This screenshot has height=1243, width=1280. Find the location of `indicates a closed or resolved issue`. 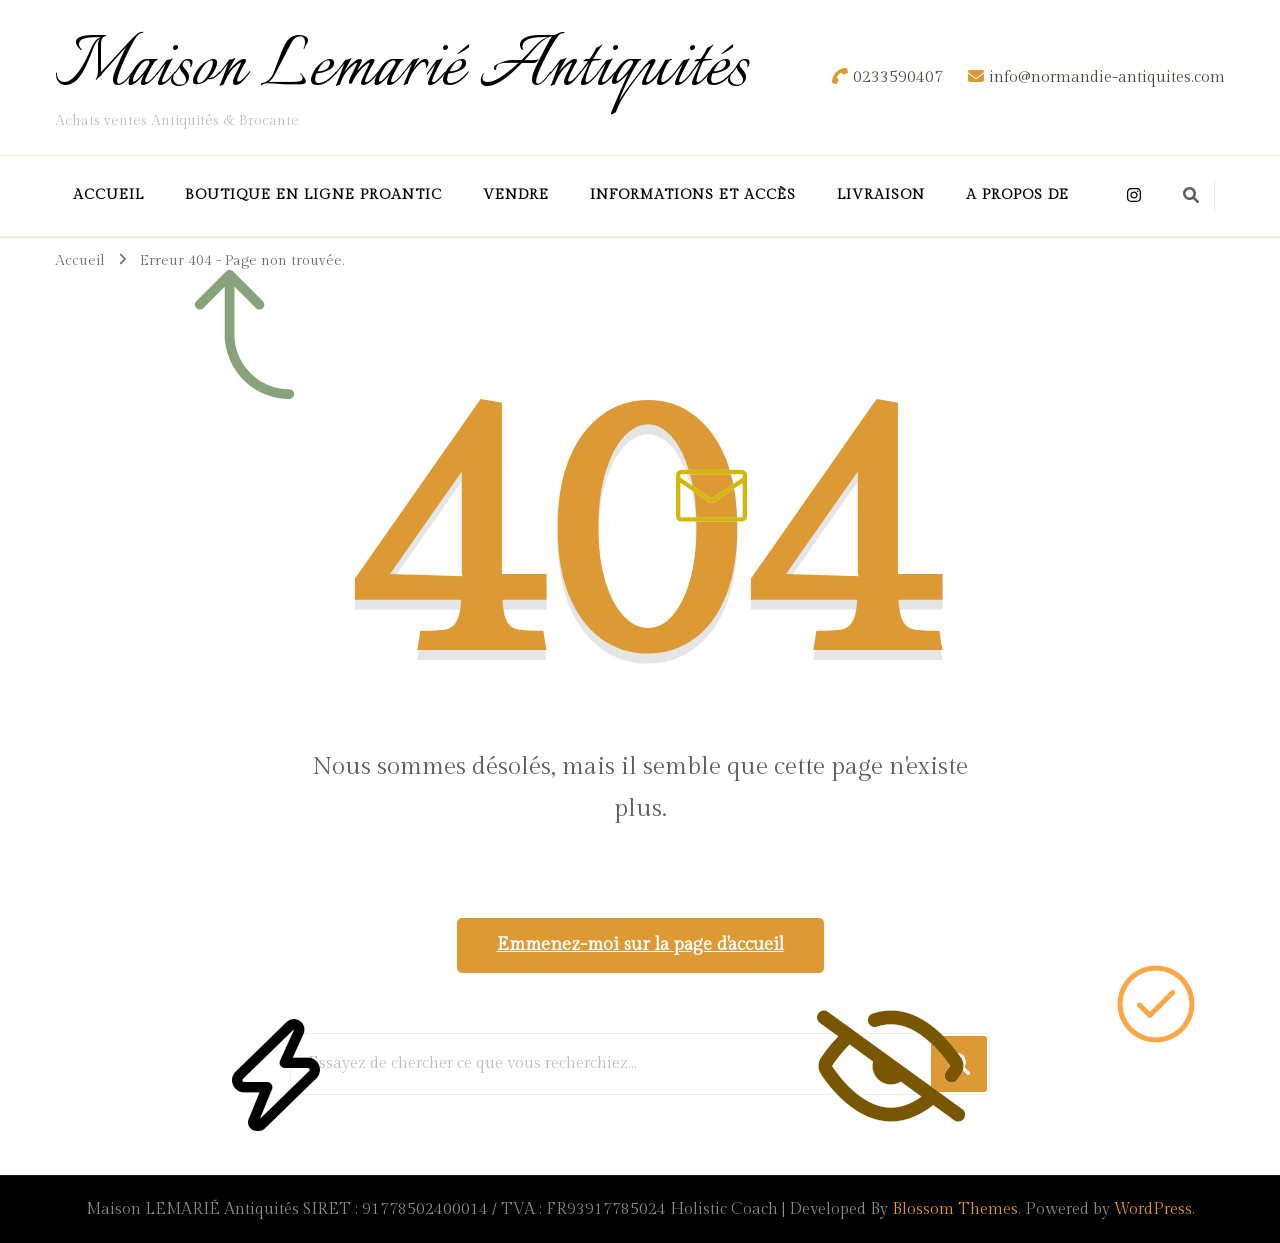

indicates a closed or resolved issue is located at coordinates (1156, 1004).